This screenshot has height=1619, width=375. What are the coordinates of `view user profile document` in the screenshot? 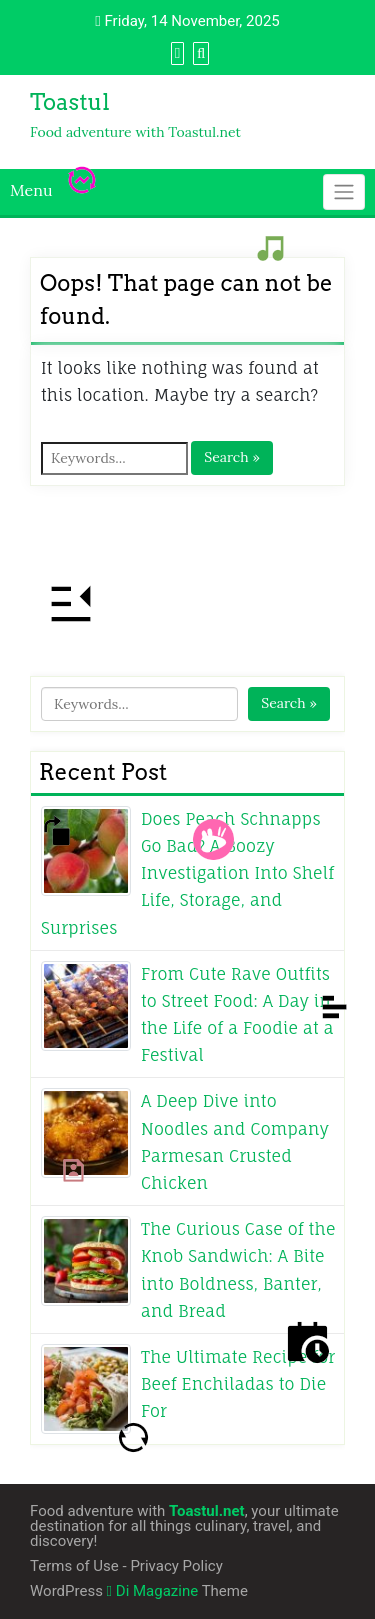 It's located at (73, 1170).